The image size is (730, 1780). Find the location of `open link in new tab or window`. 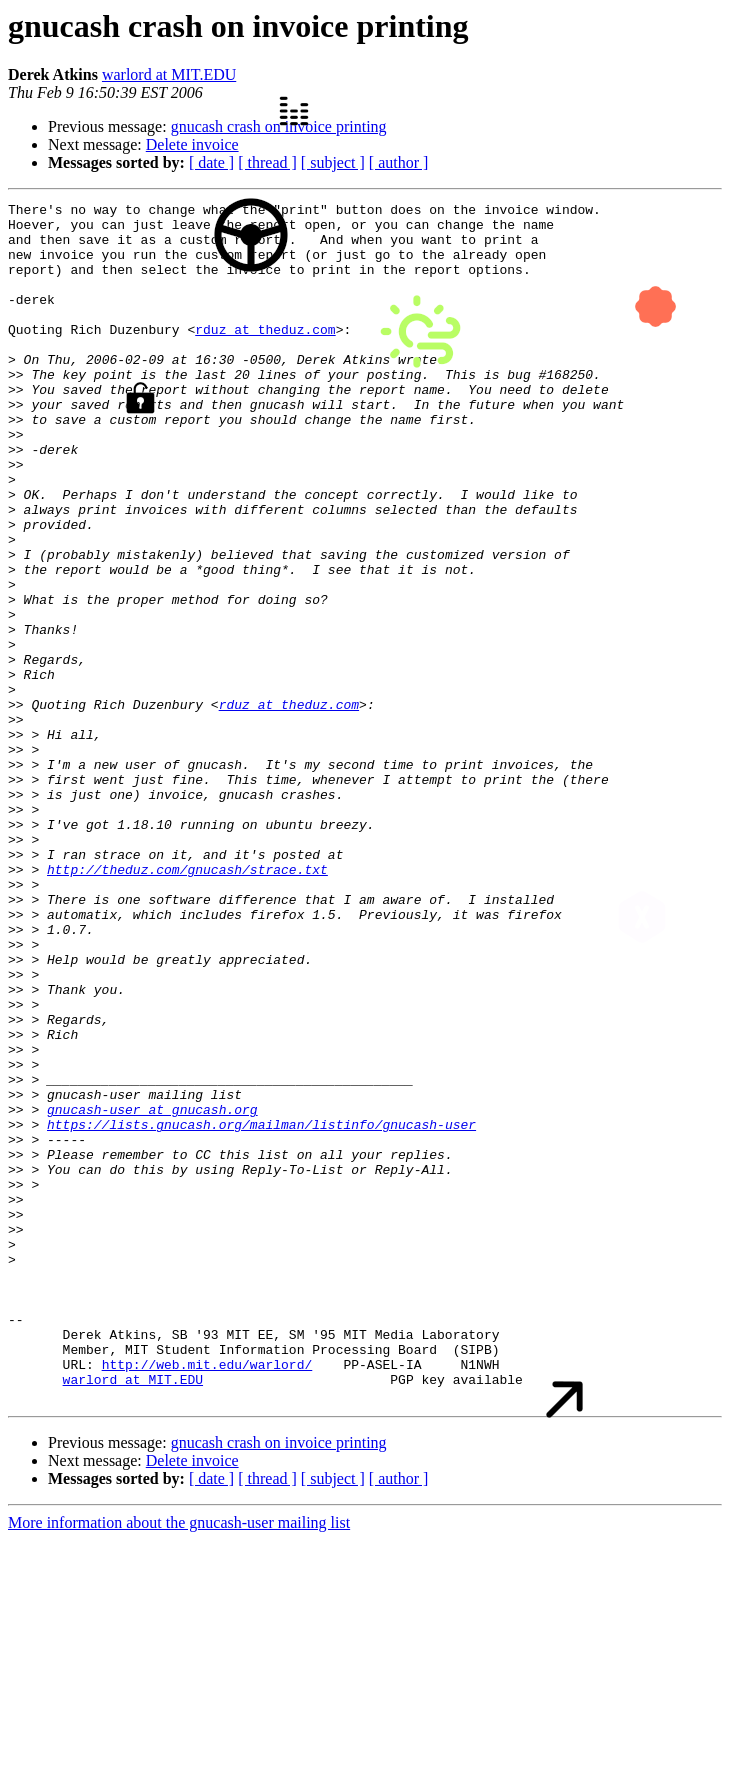

open link in new tab or window is located at coordinates (564, 1399).